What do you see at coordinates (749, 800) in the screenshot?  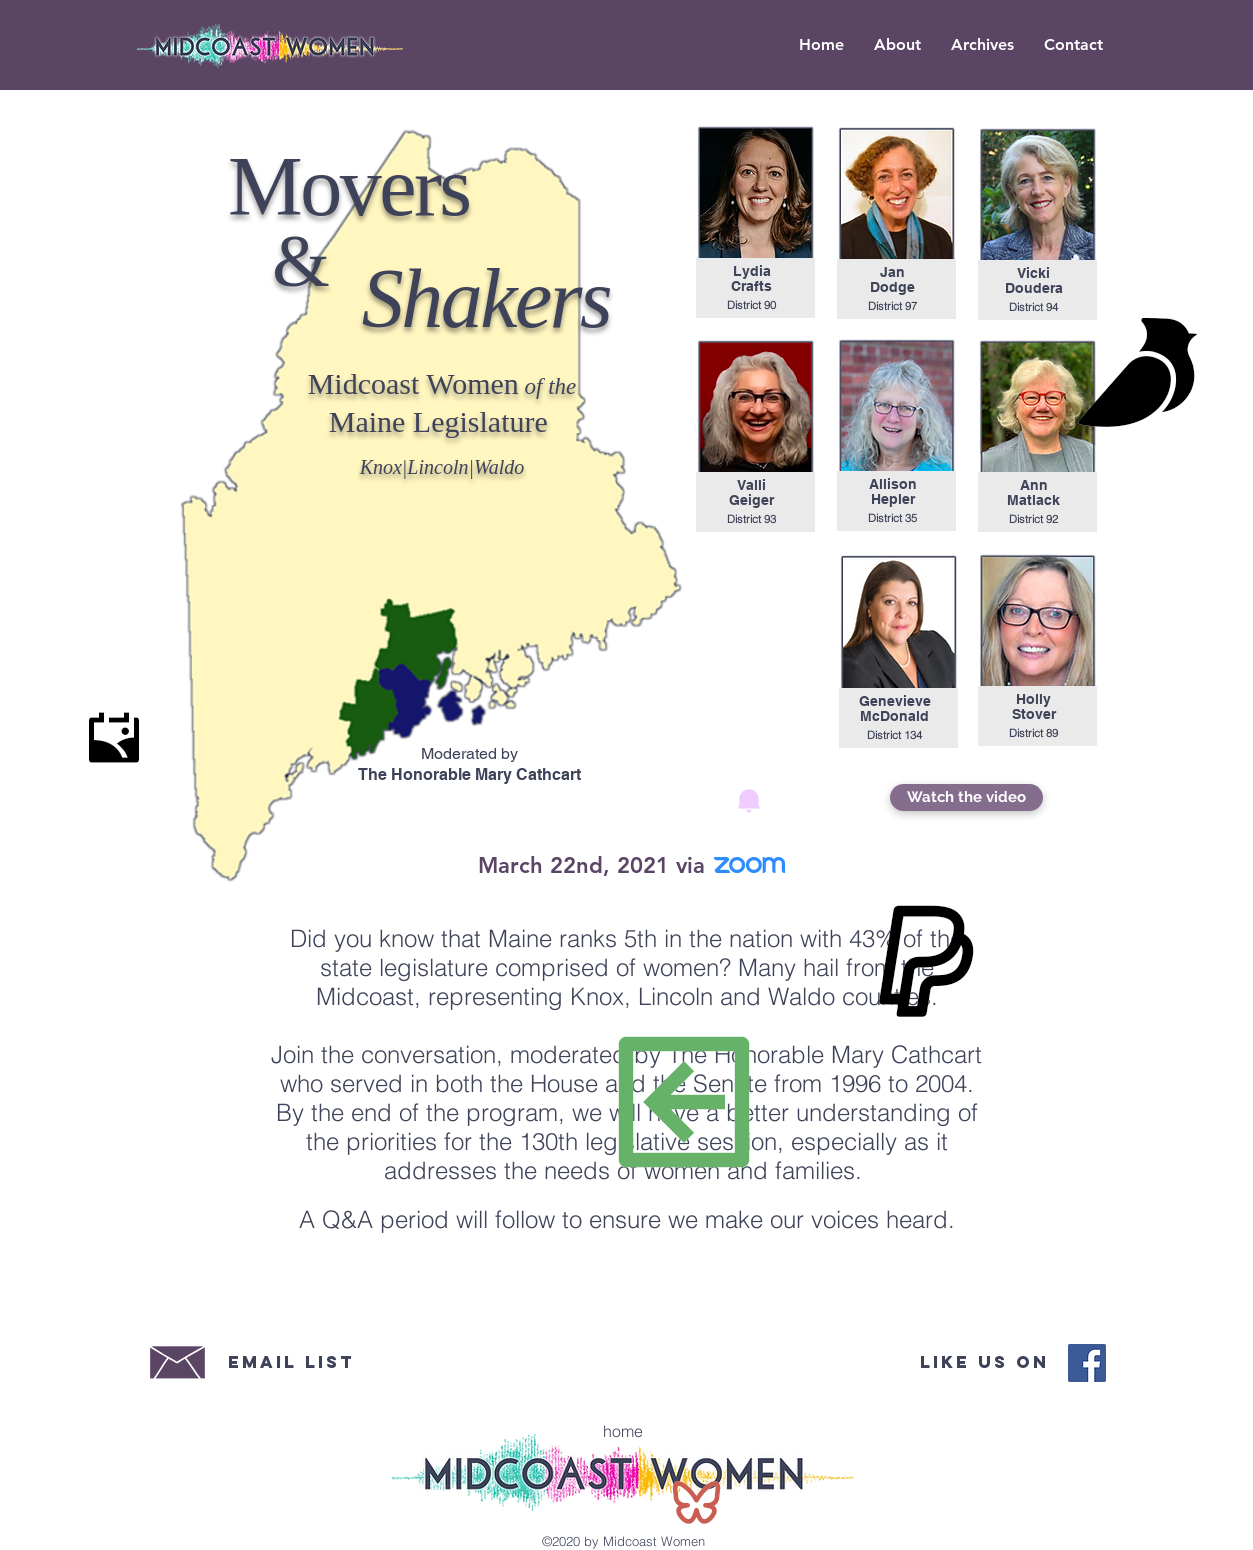 I see `view your notifications` at bounding box center [749, 800].